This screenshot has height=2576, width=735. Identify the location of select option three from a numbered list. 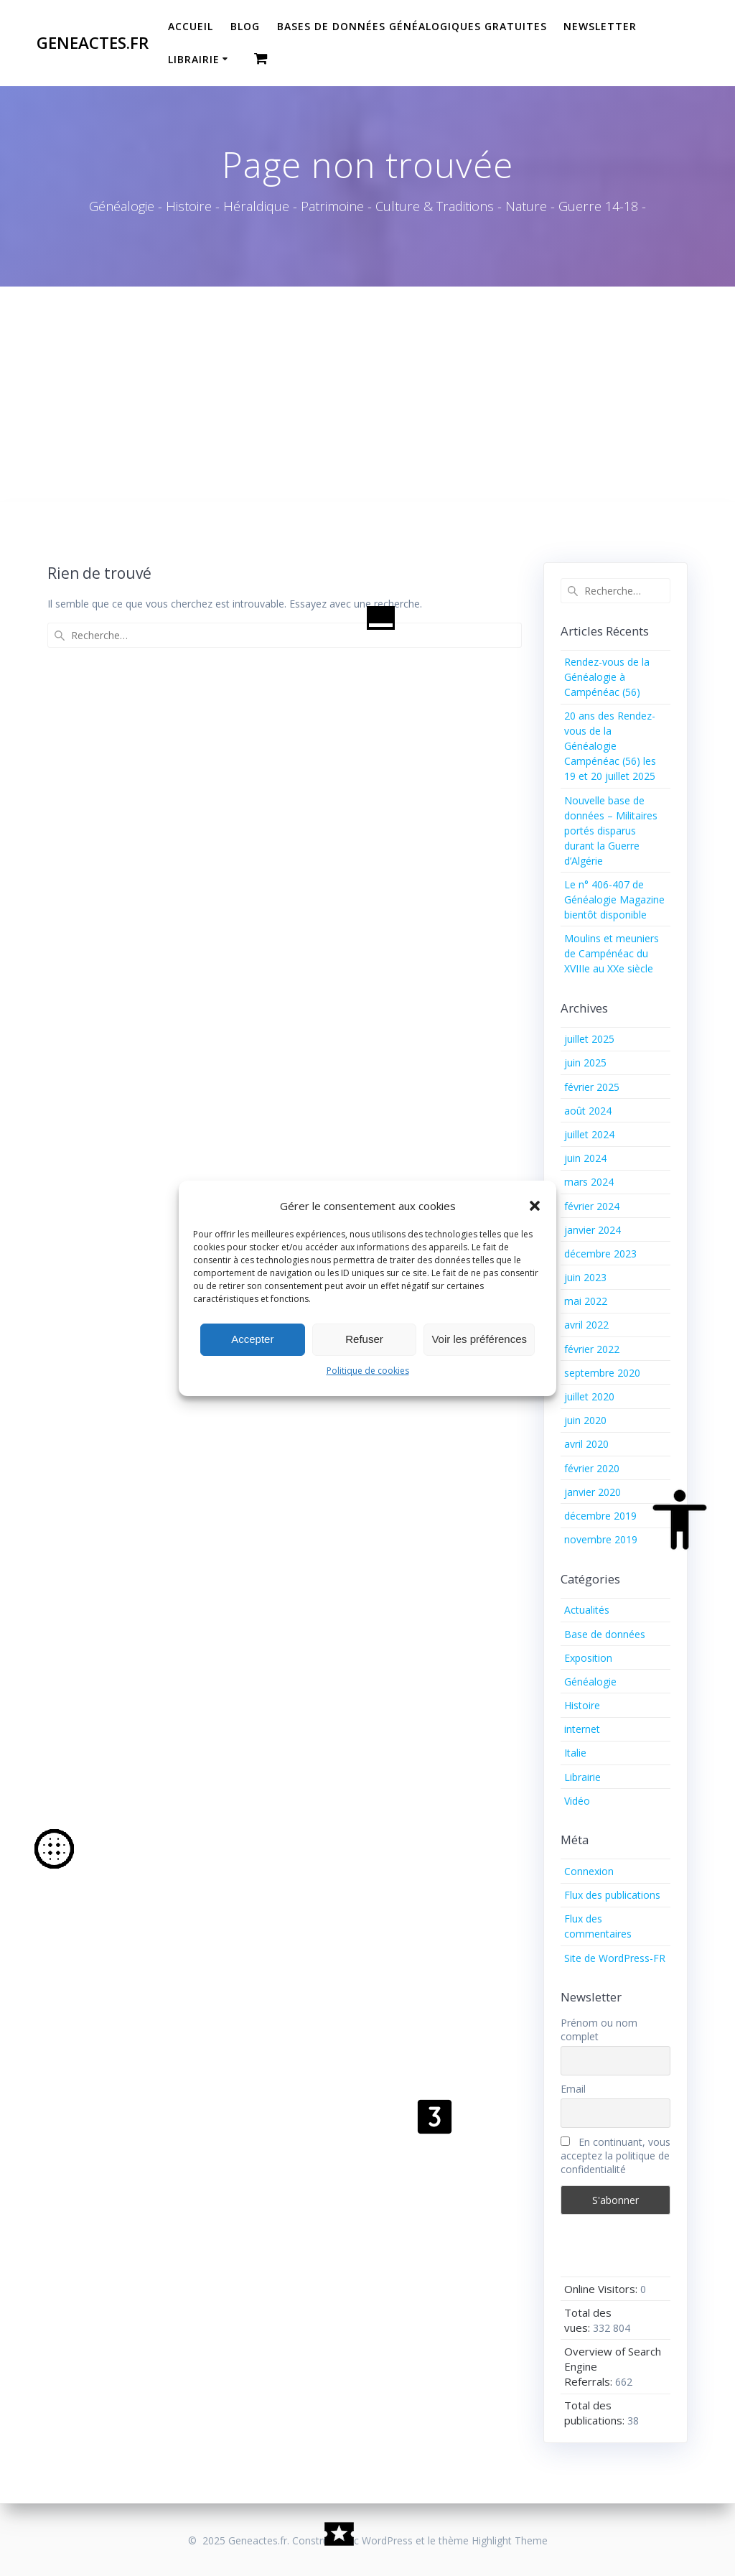
(434, 2116).